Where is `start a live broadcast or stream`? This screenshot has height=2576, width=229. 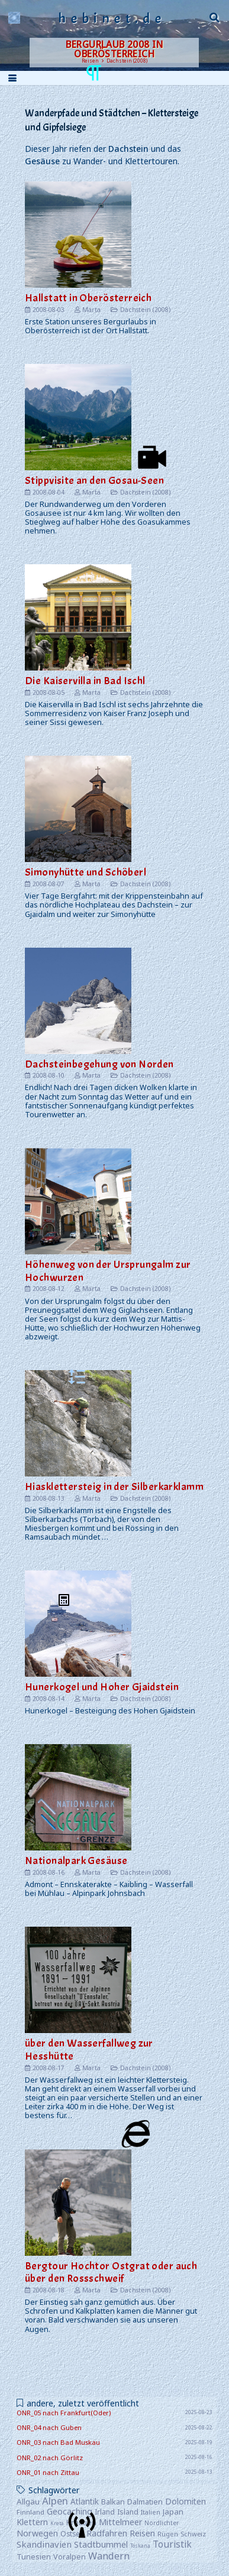 start a live broadcast or stream is located at coordinates (82, 2524).